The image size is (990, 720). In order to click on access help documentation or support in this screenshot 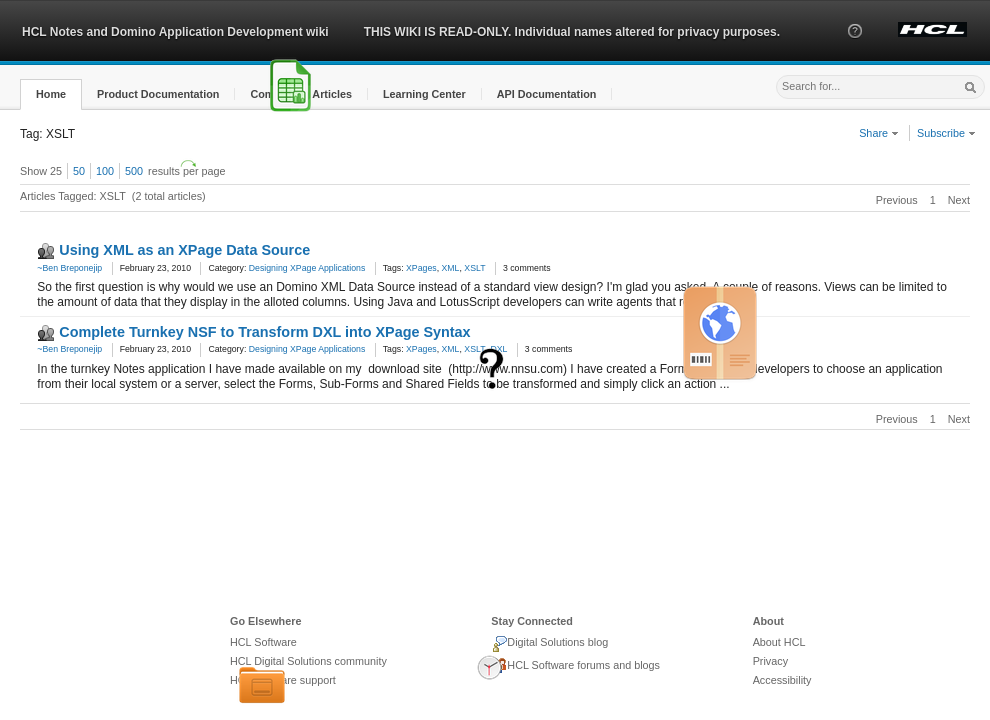, I will do `click(493, 370)`.